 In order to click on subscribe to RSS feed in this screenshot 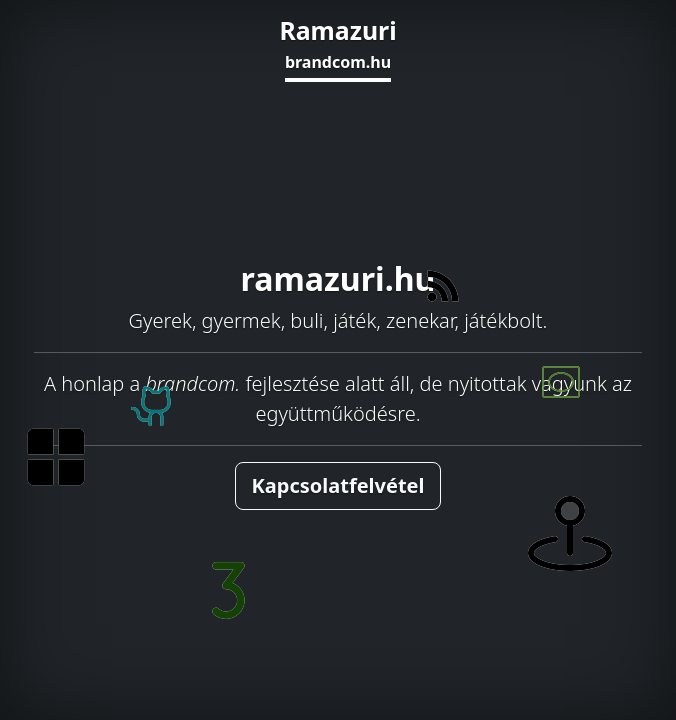, I will do `click(443, 286)`.